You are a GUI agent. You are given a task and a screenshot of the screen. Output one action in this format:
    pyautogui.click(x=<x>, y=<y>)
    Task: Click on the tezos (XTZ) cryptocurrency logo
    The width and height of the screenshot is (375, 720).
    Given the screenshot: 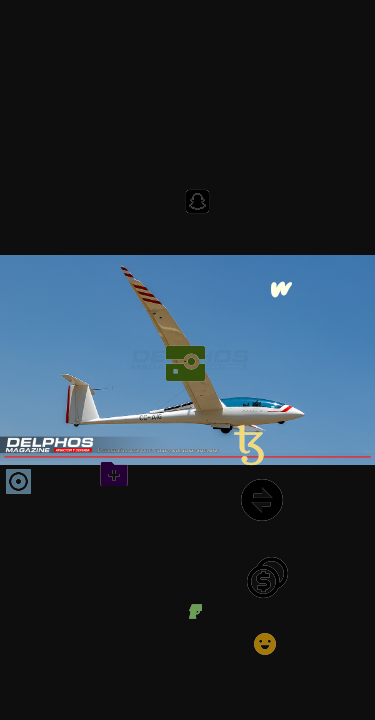 What is the action you would take?
    pyautogui.click(x=249, y=444)
    